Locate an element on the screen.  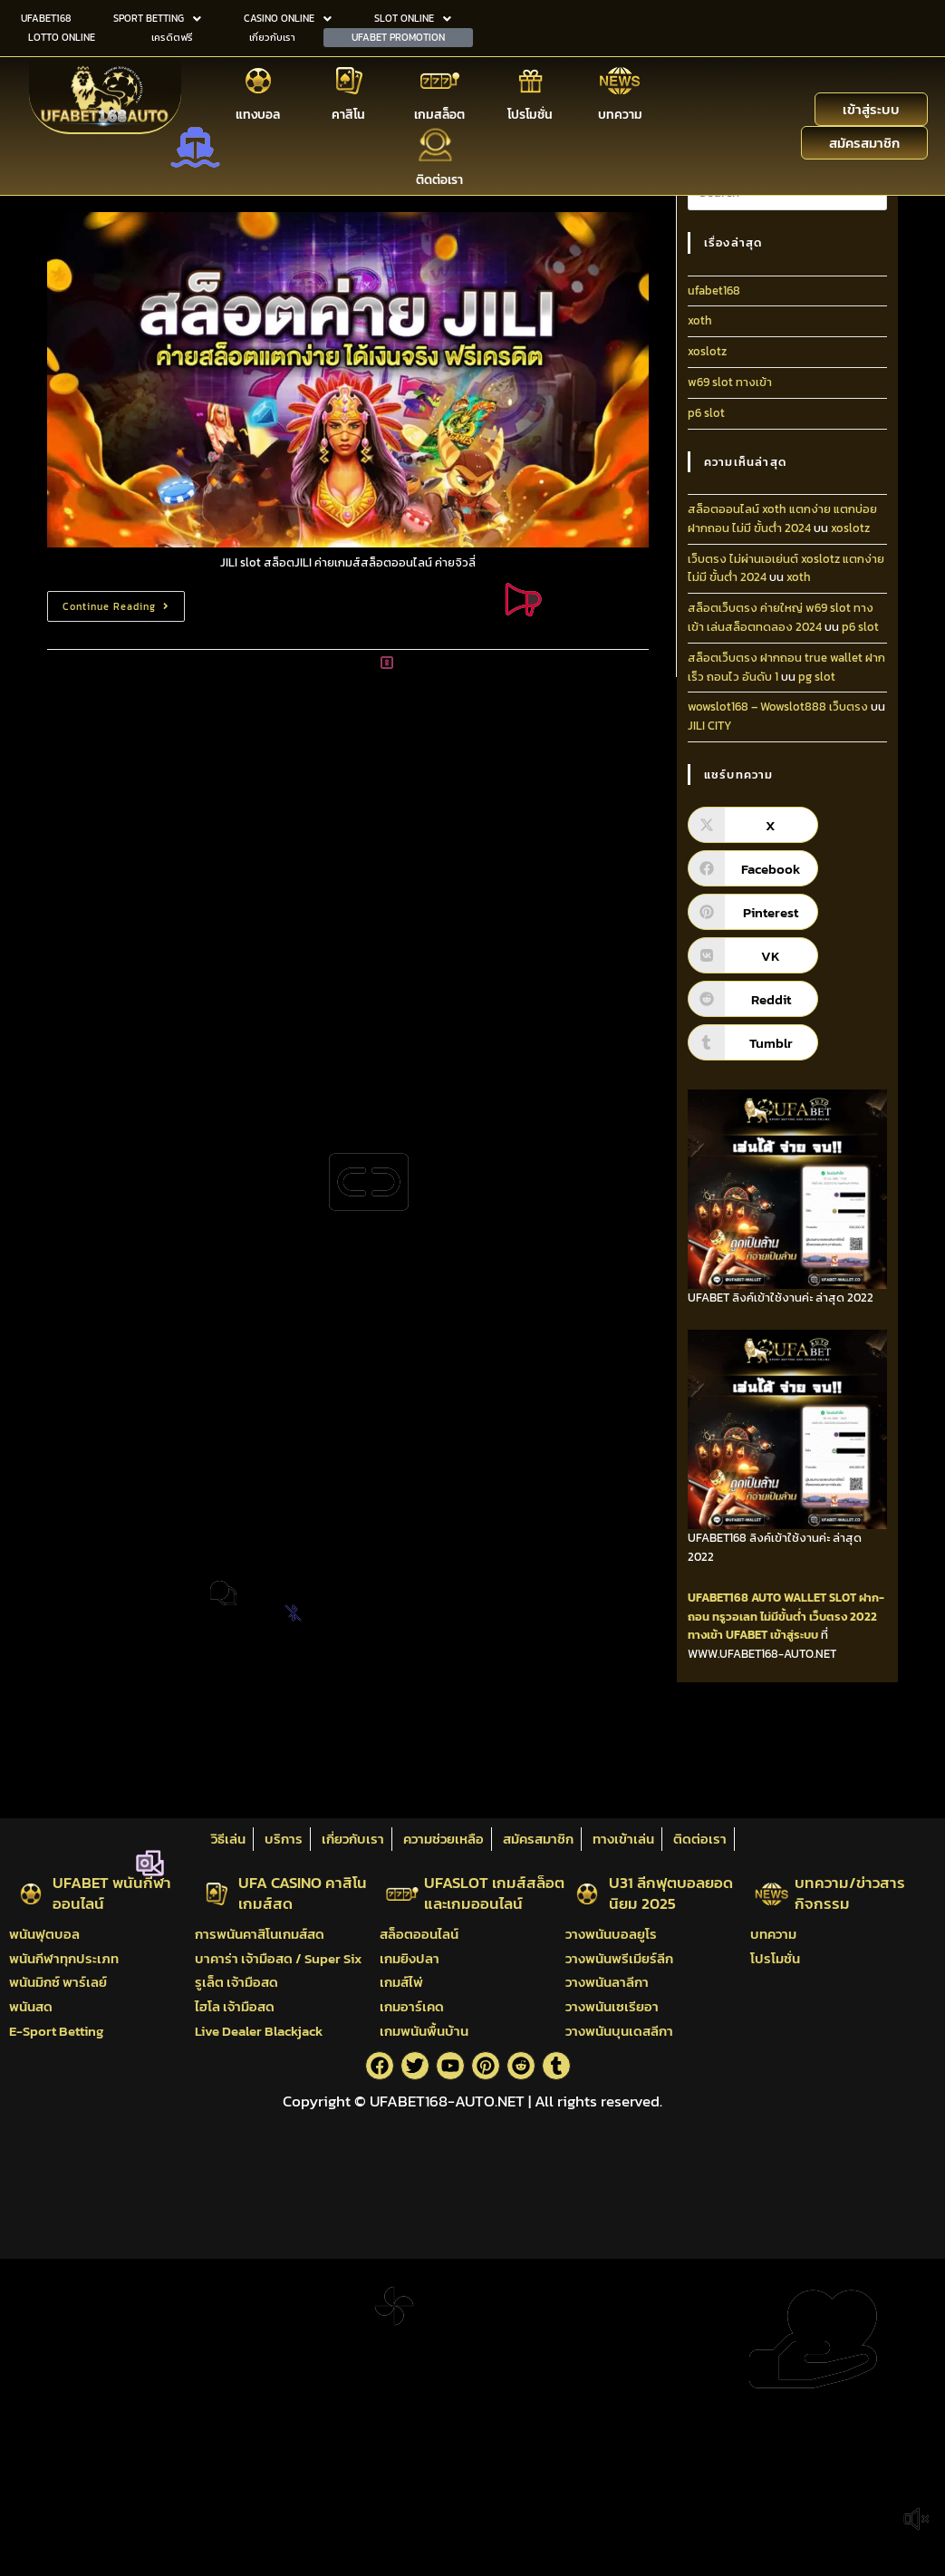
open microsoft outlook email app is located at coordinates (149, 1863).